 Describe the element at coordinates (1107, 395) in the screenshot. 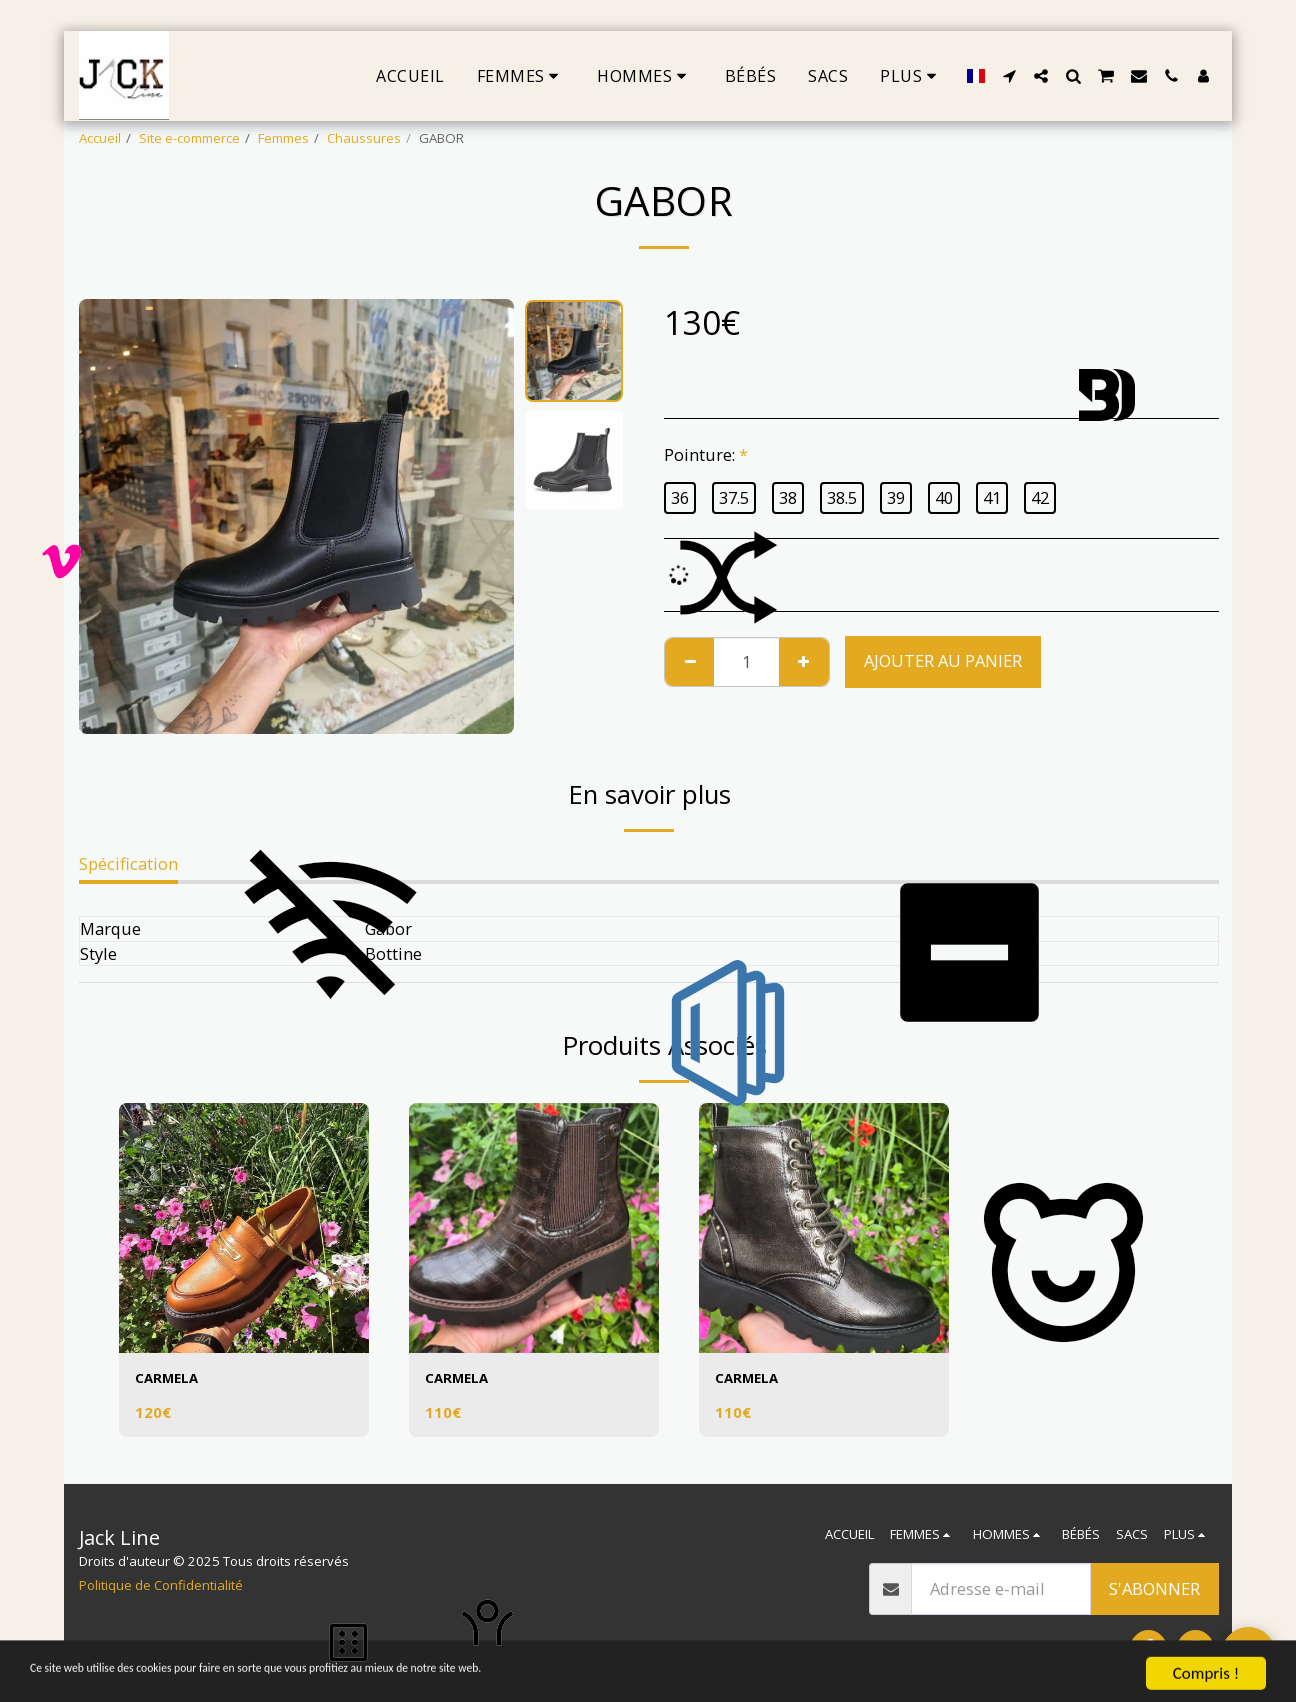

I see `open BetterDiscord settings` at that location.